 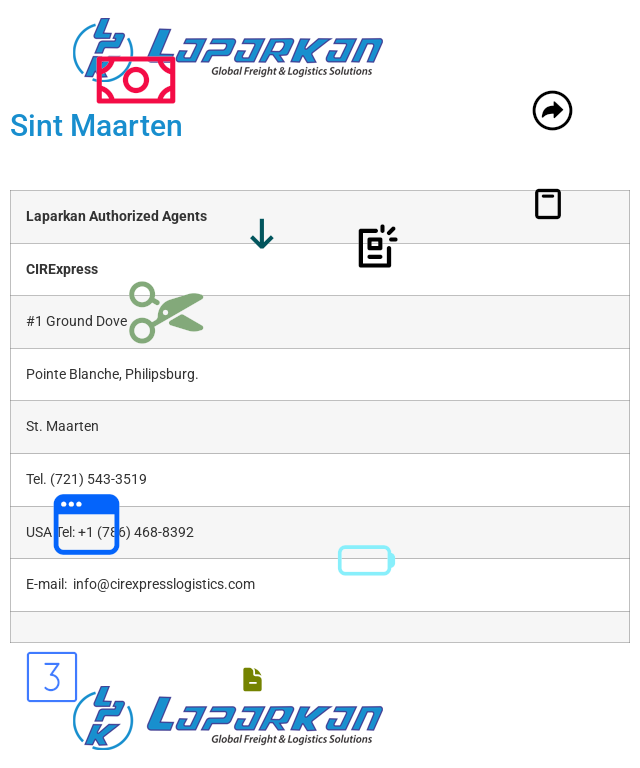 I want to click on view account balance or funds, so click(x=136, y=80).